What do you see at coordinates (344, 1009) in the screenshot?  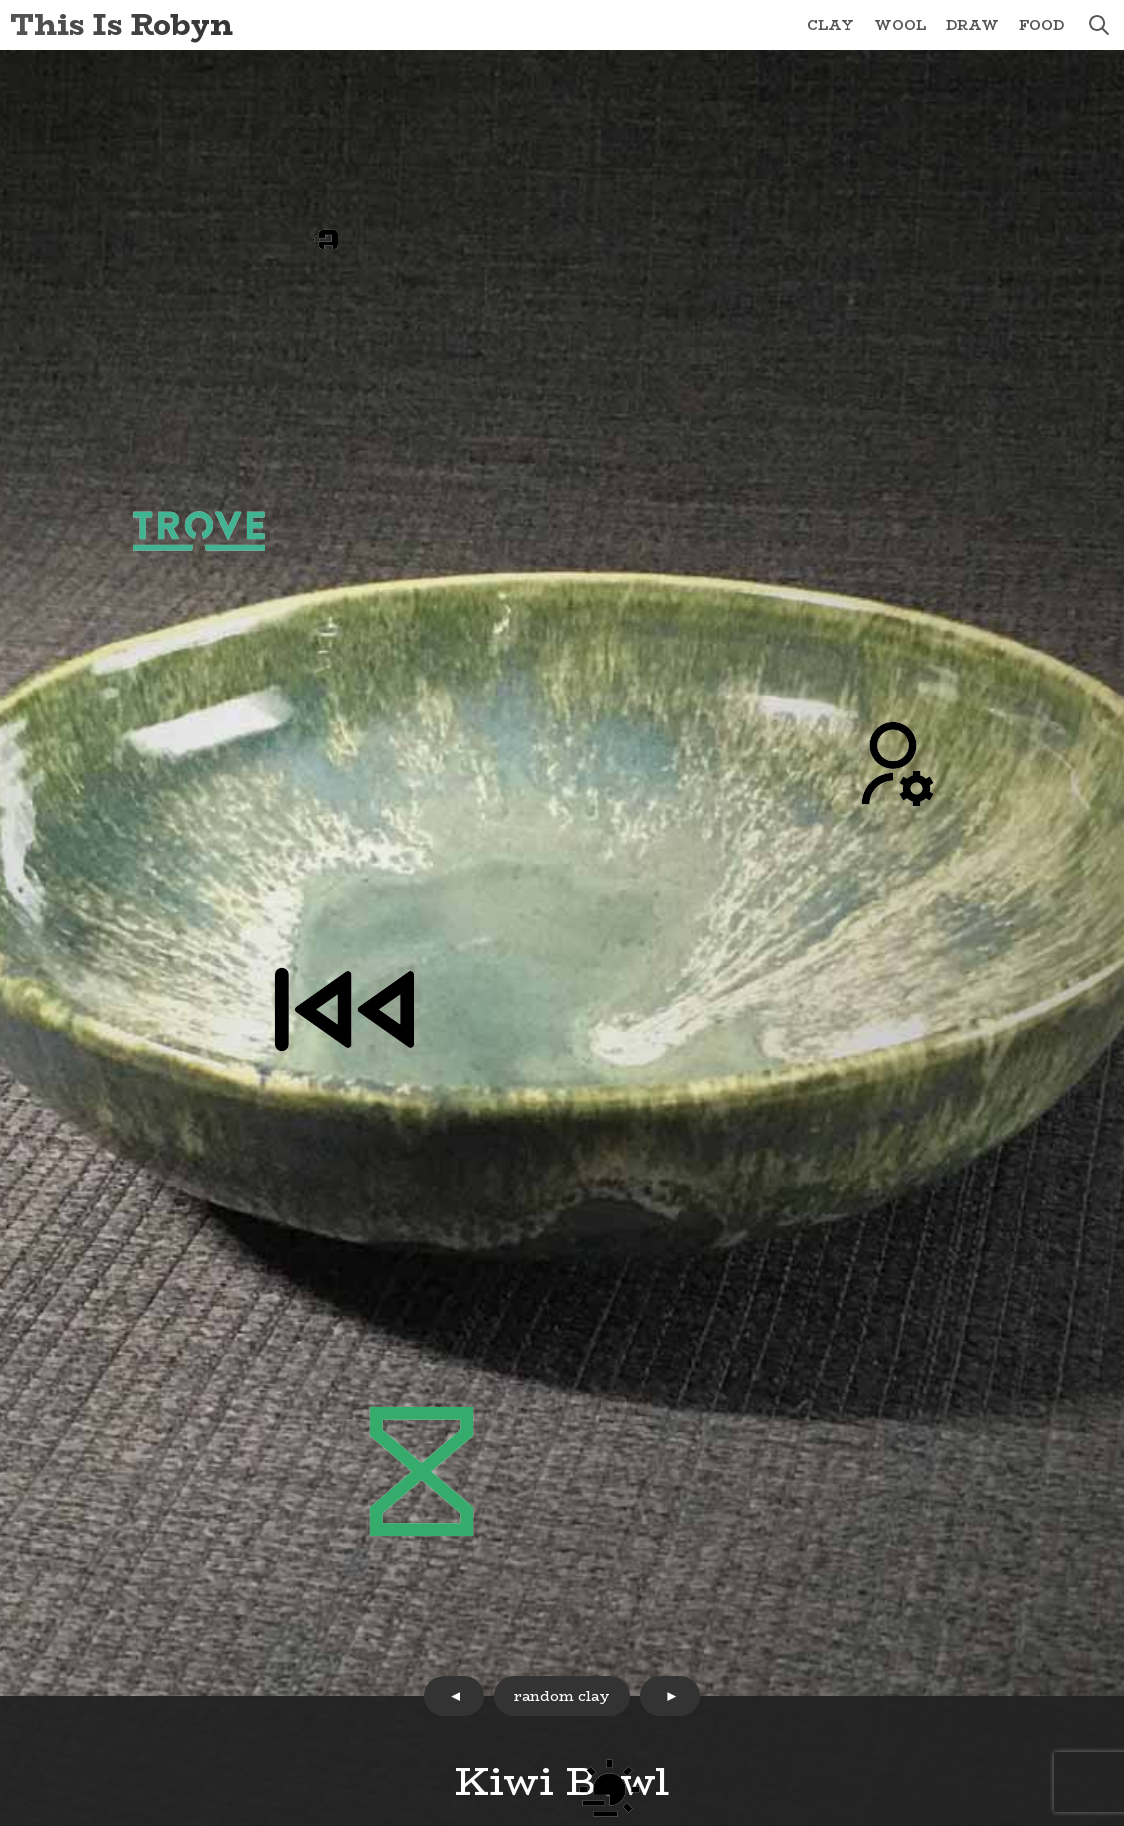 I see `skip to the beginning of the track` at bounding box center [344, 1009].